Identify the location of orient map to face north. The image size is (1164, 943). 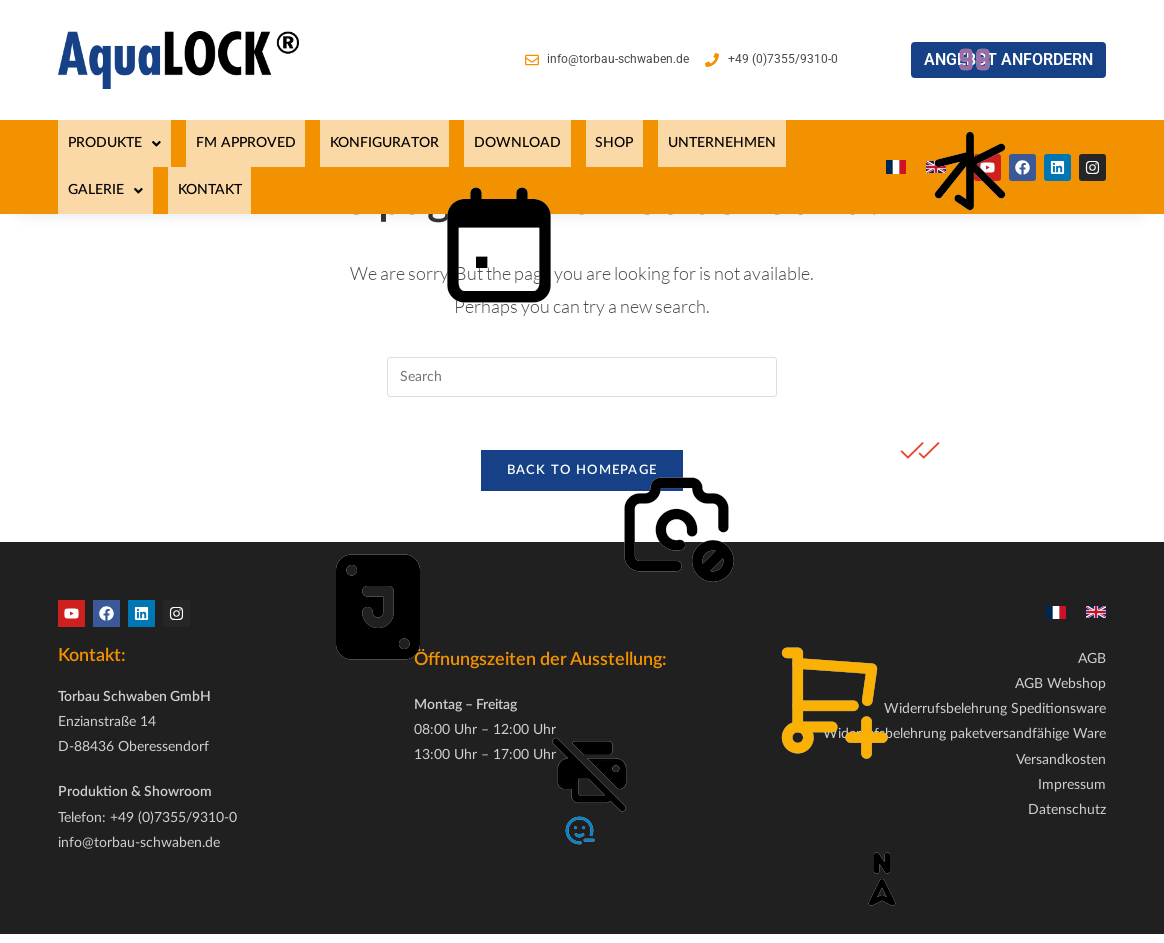
(882, 879).